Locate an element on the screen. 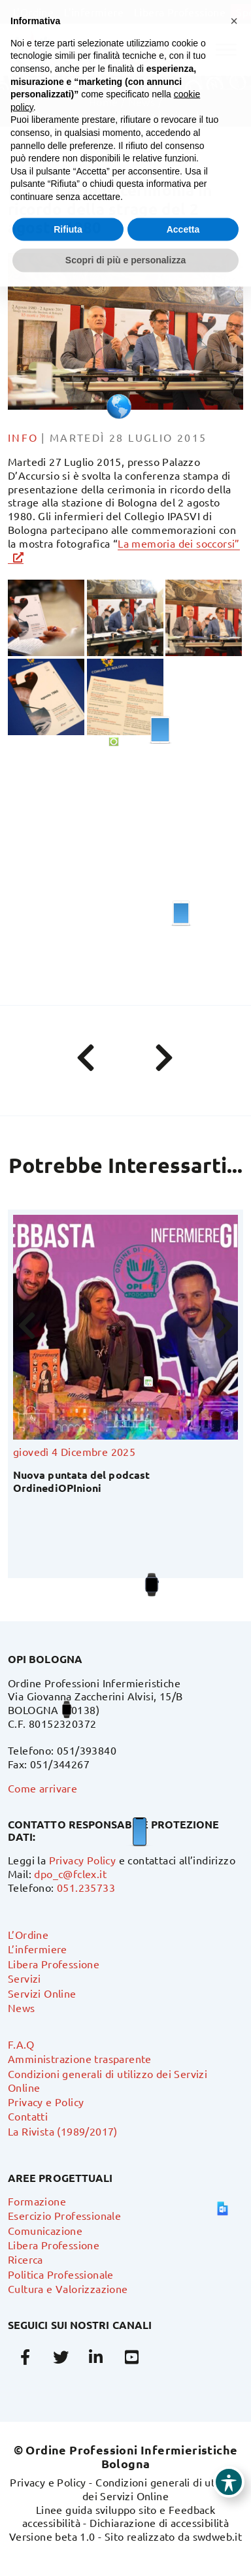 The width and height of the screenshot is (251, 2576). iPod shuffle device connected is located at coordinates (114, 742).